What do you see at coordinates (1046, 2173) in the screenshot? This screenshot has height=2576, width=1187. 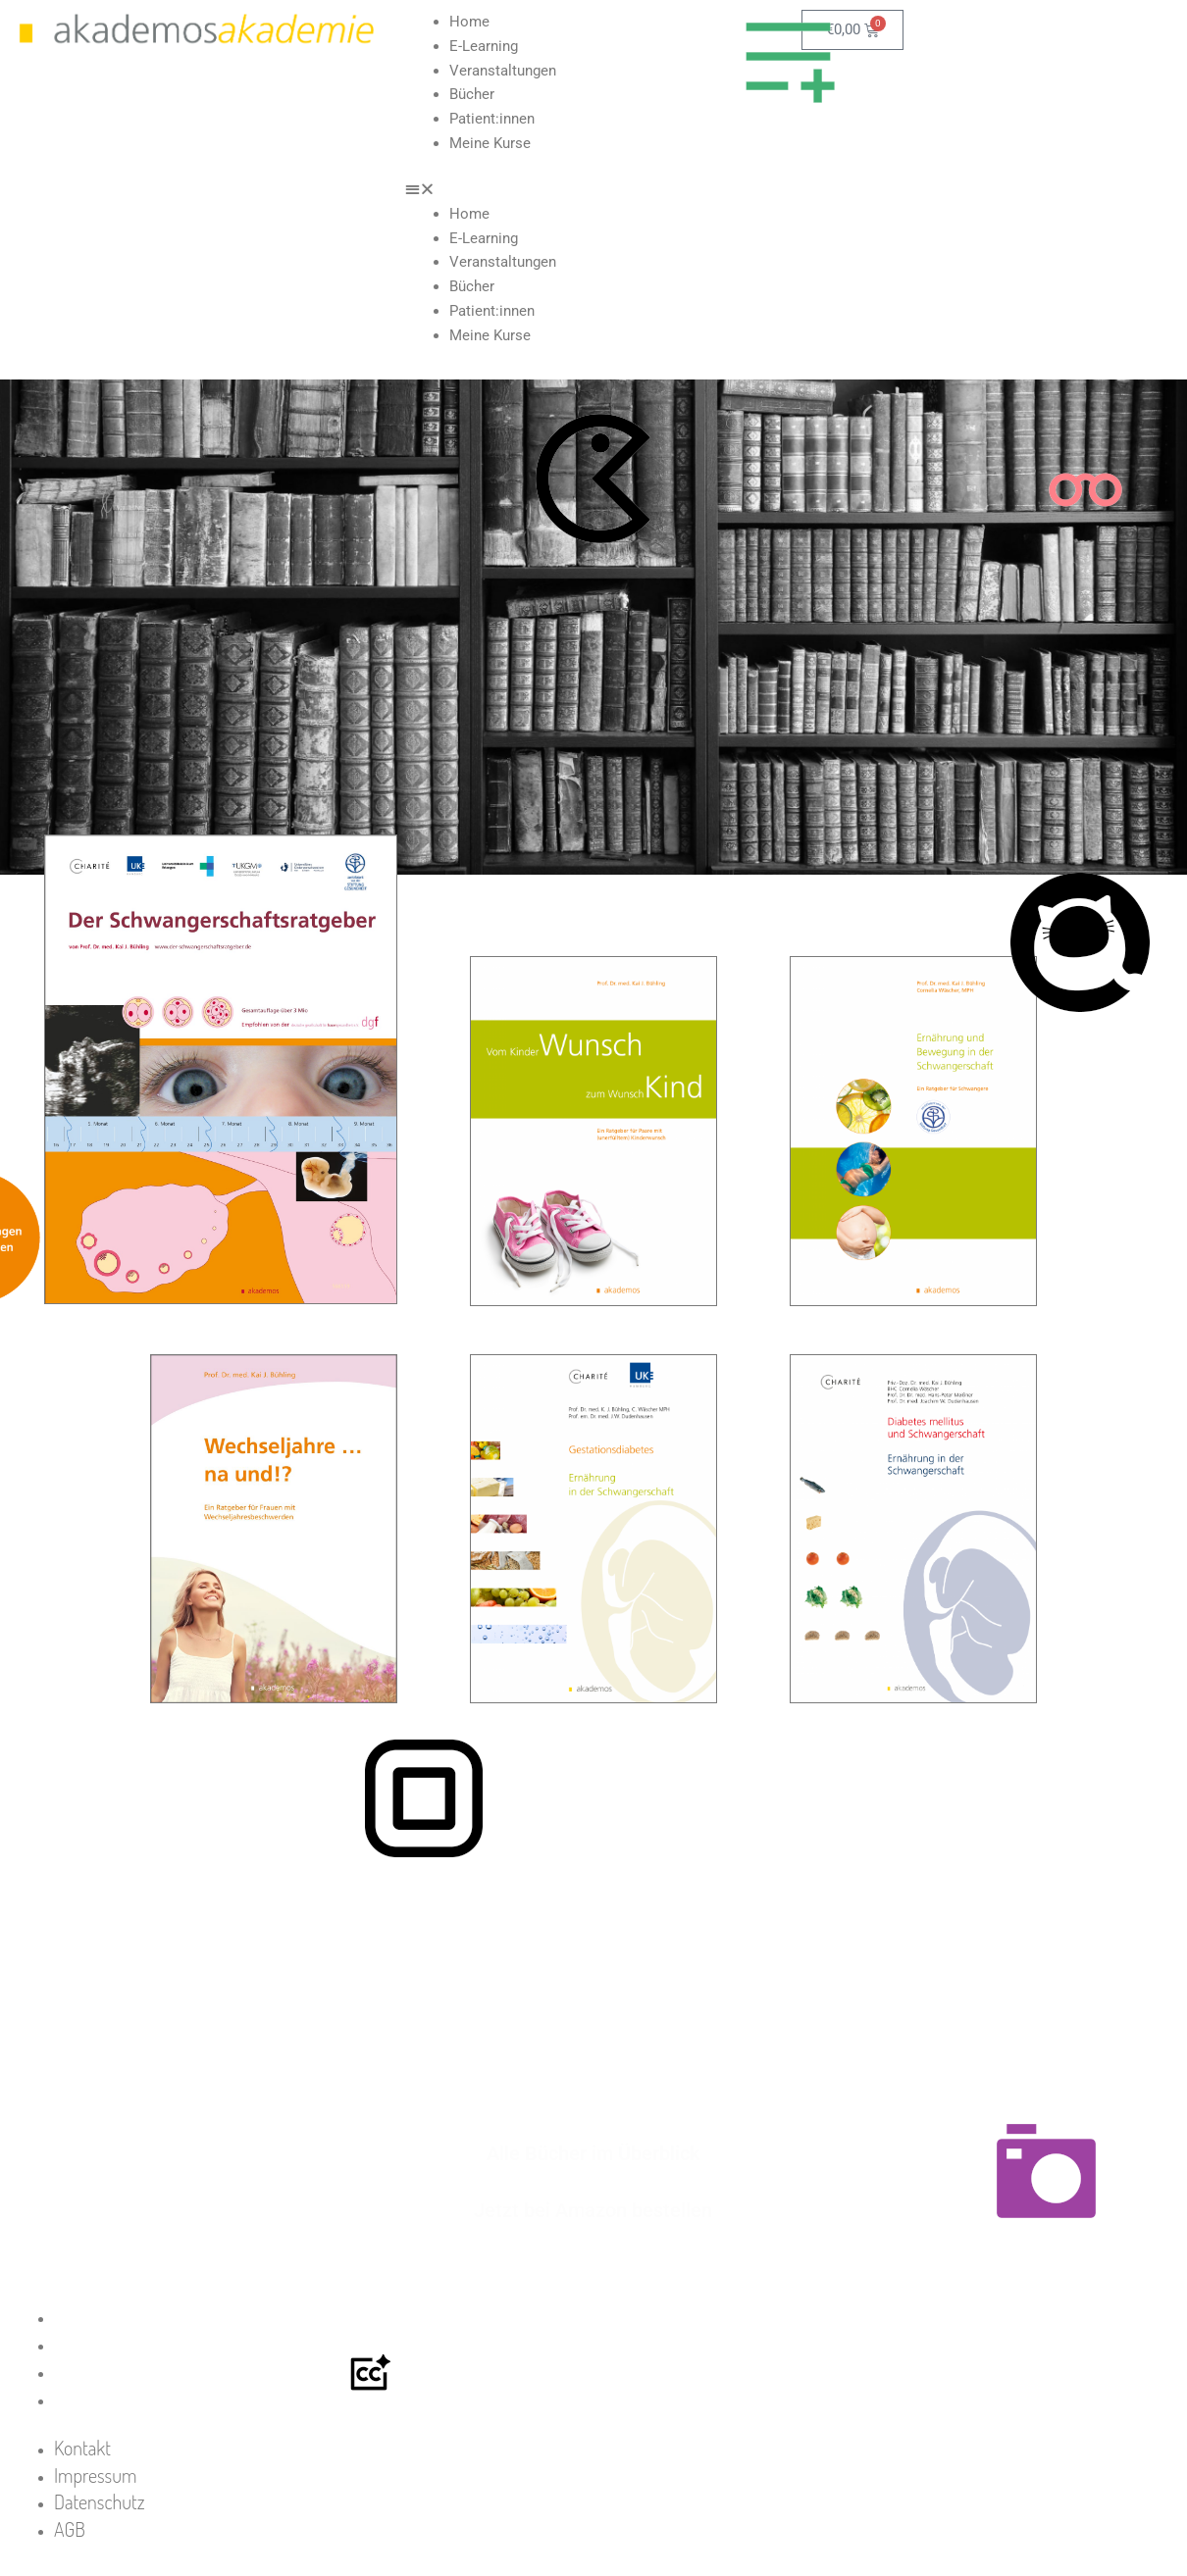 I see `open camera to take a photo` at bounding box center [1046, 2173].